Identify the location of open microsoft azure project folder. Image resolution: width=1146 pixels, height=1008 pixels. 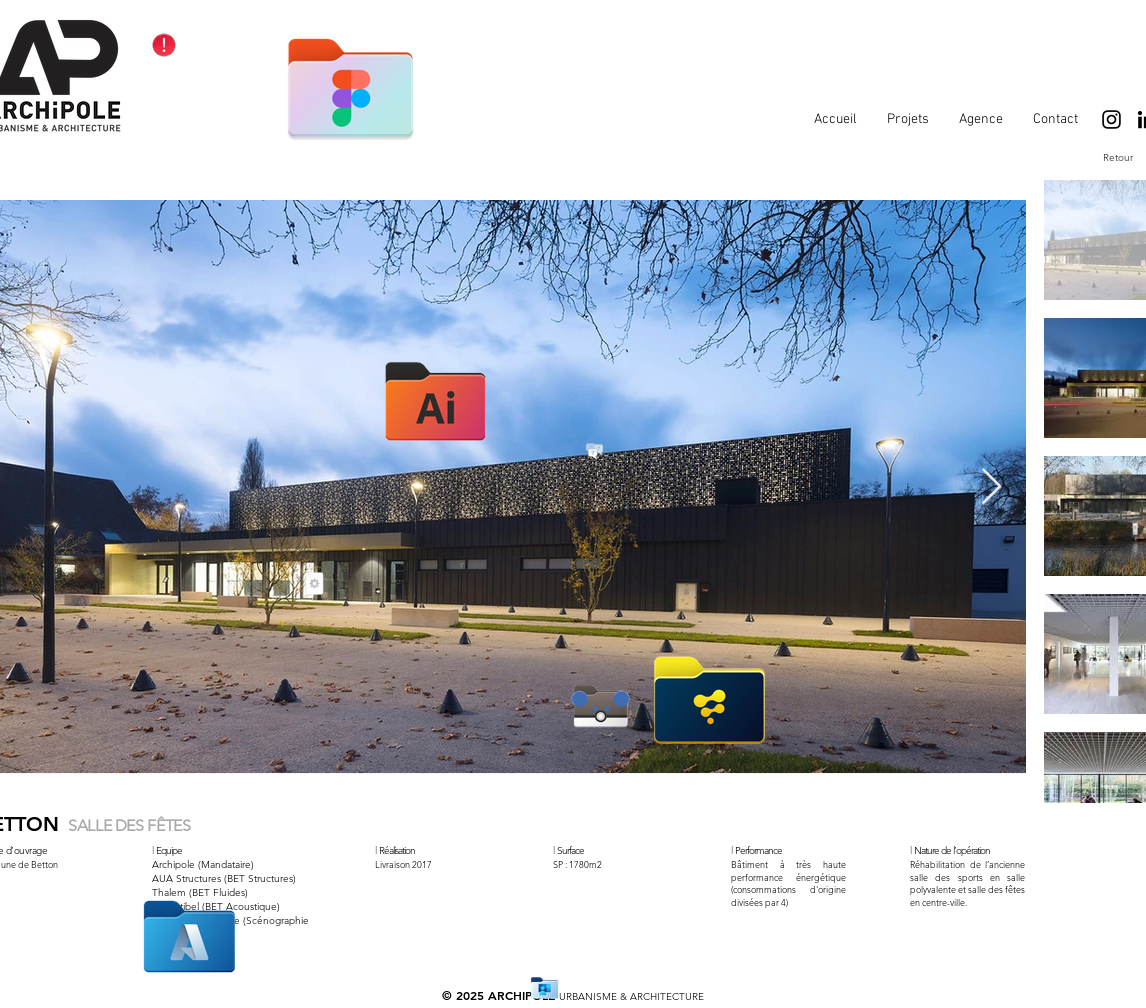
(189, 939).